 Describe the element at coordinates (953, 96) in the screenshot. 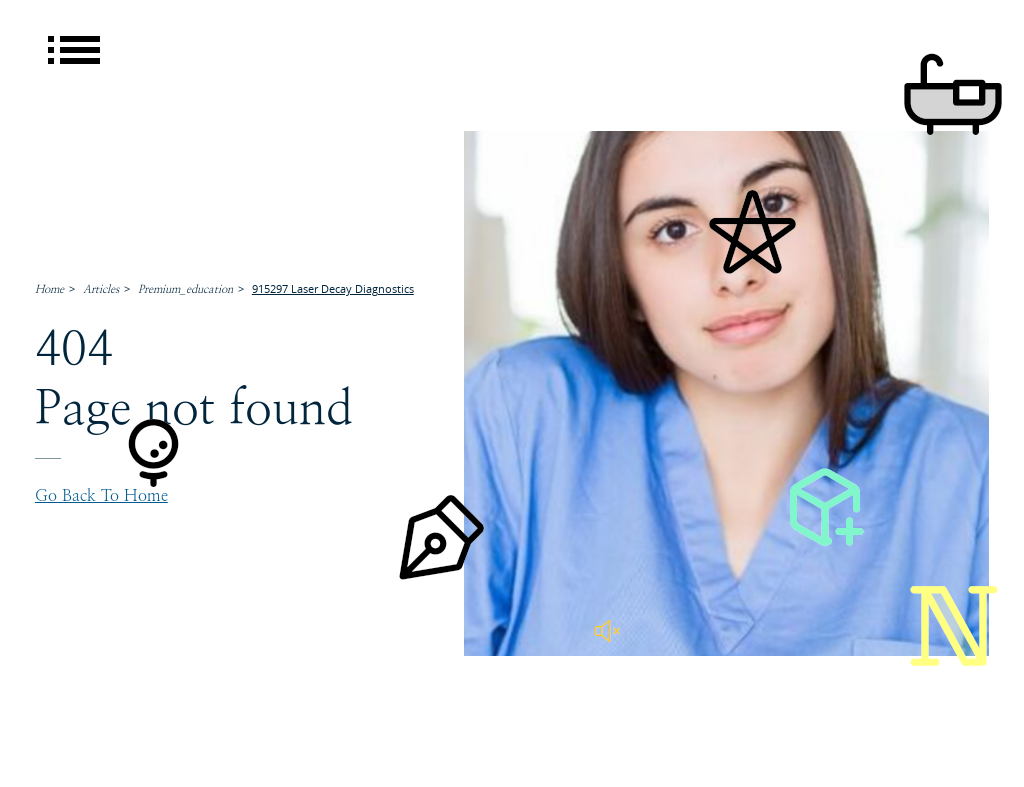

I see `indicates bathroom amenity in a listing` at that location.